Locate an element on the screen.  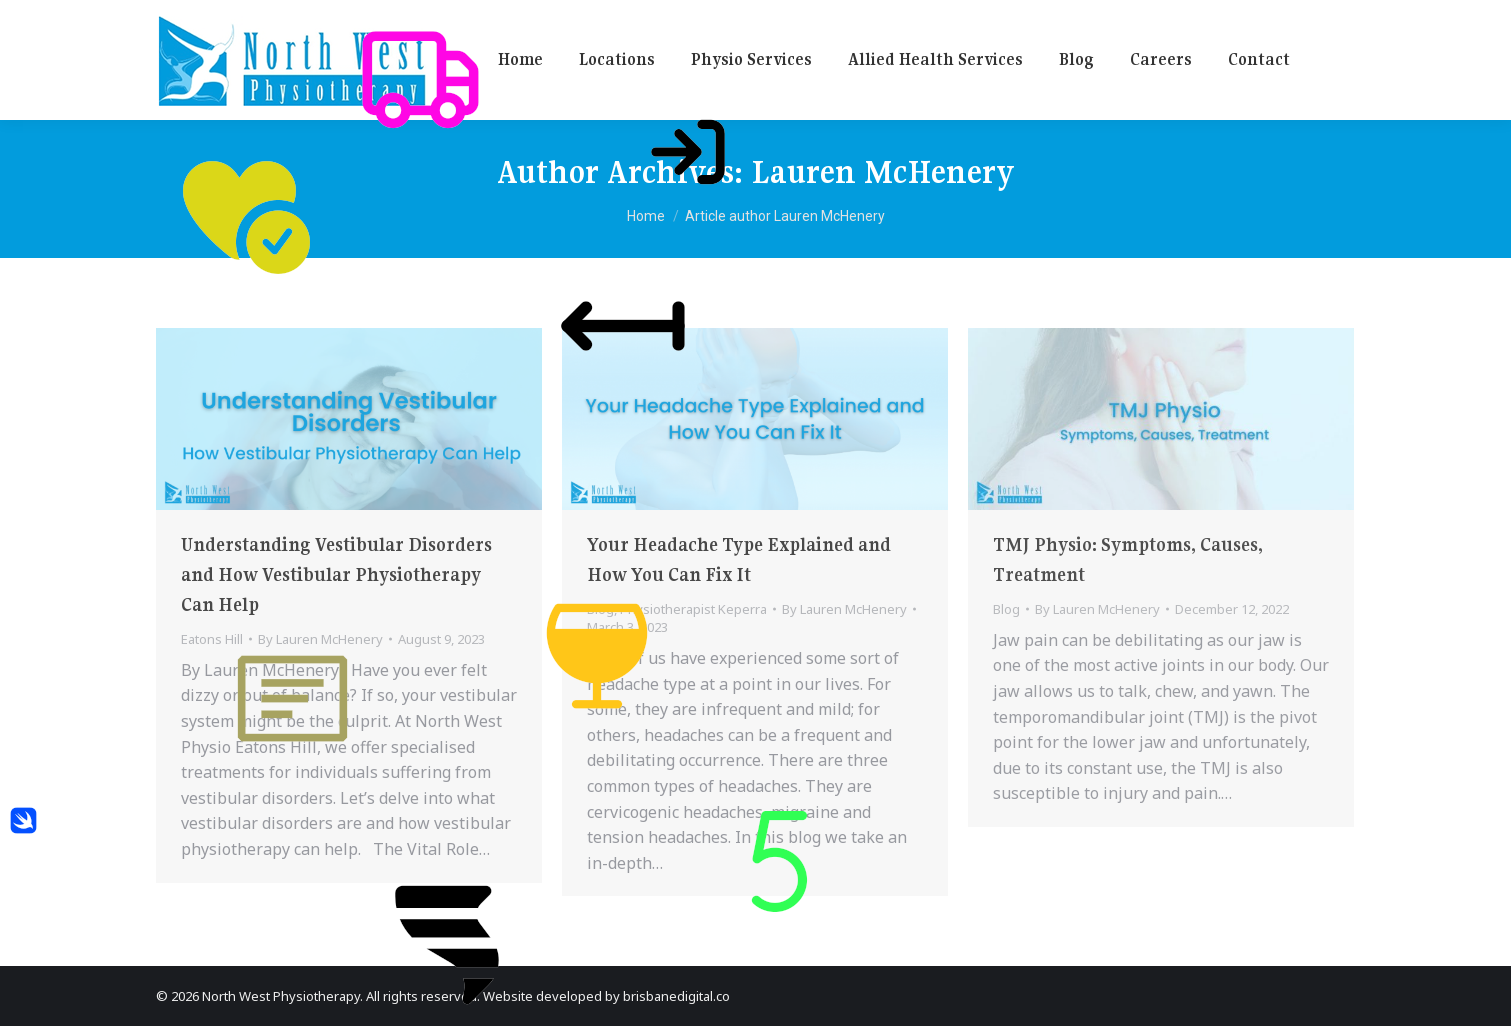
indicates severe weather alert or tornado warning is located at coordinates (447, 945).